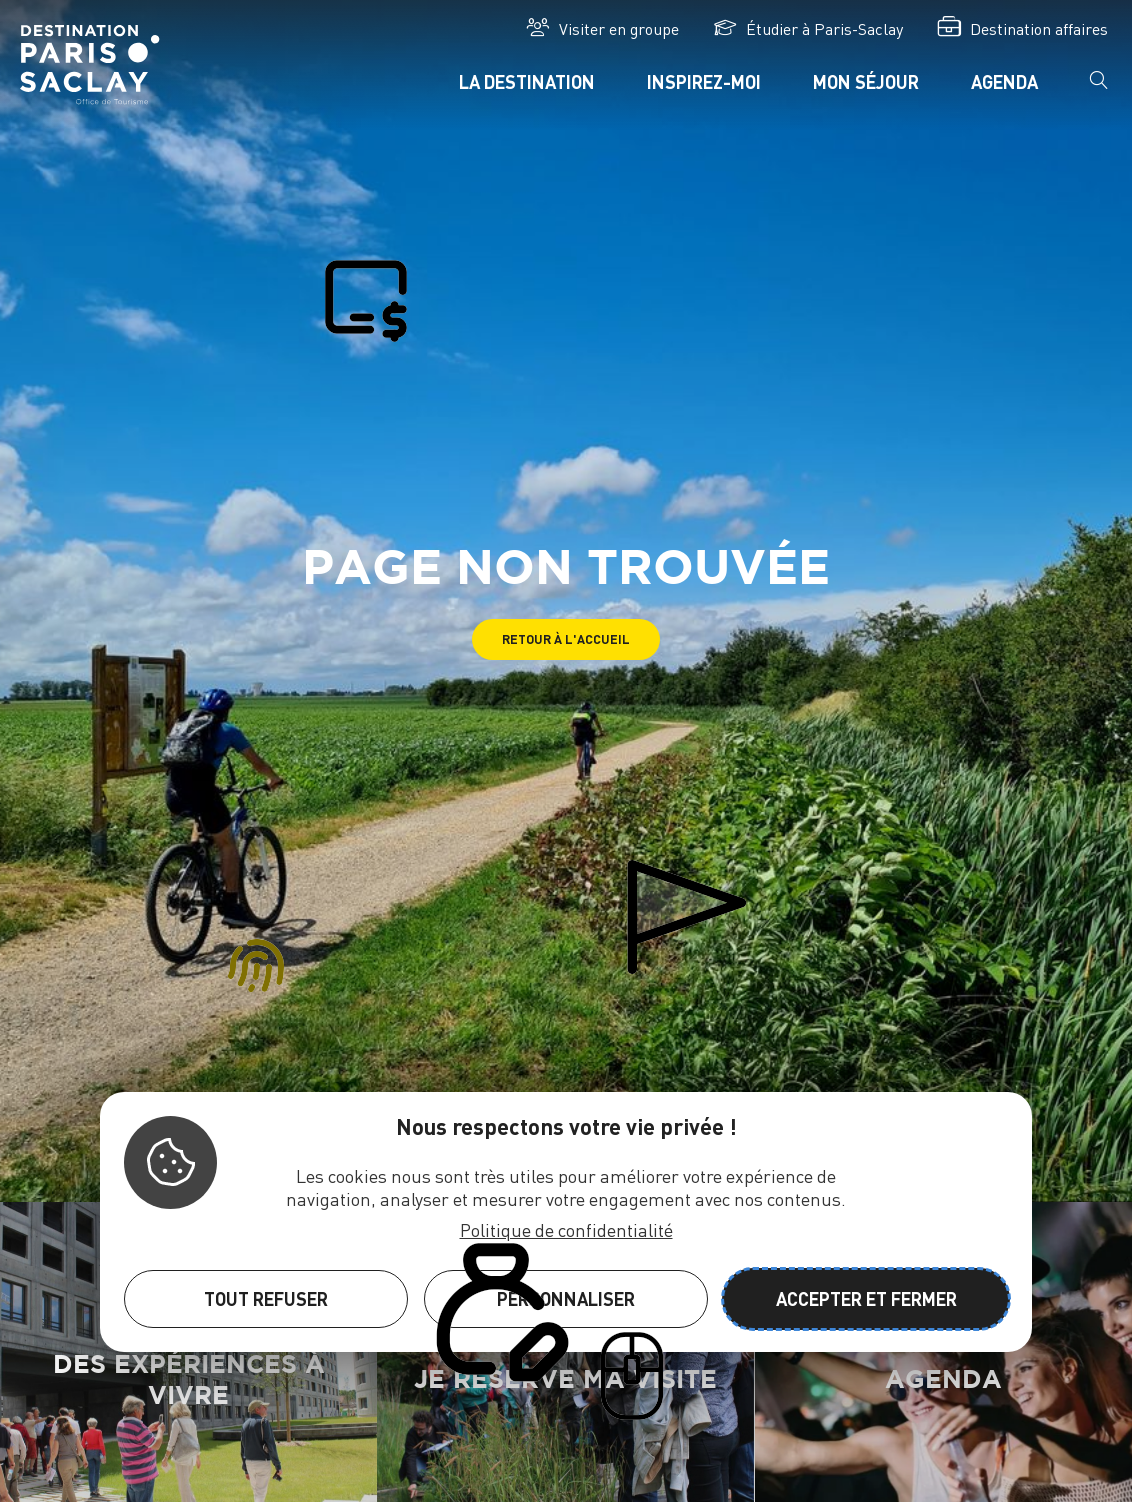 This screenshot has width=1132, height=1502. Describe the element at coordinates (496, 1309) in the screenshot. I see `edit budget or savings details` at that location.